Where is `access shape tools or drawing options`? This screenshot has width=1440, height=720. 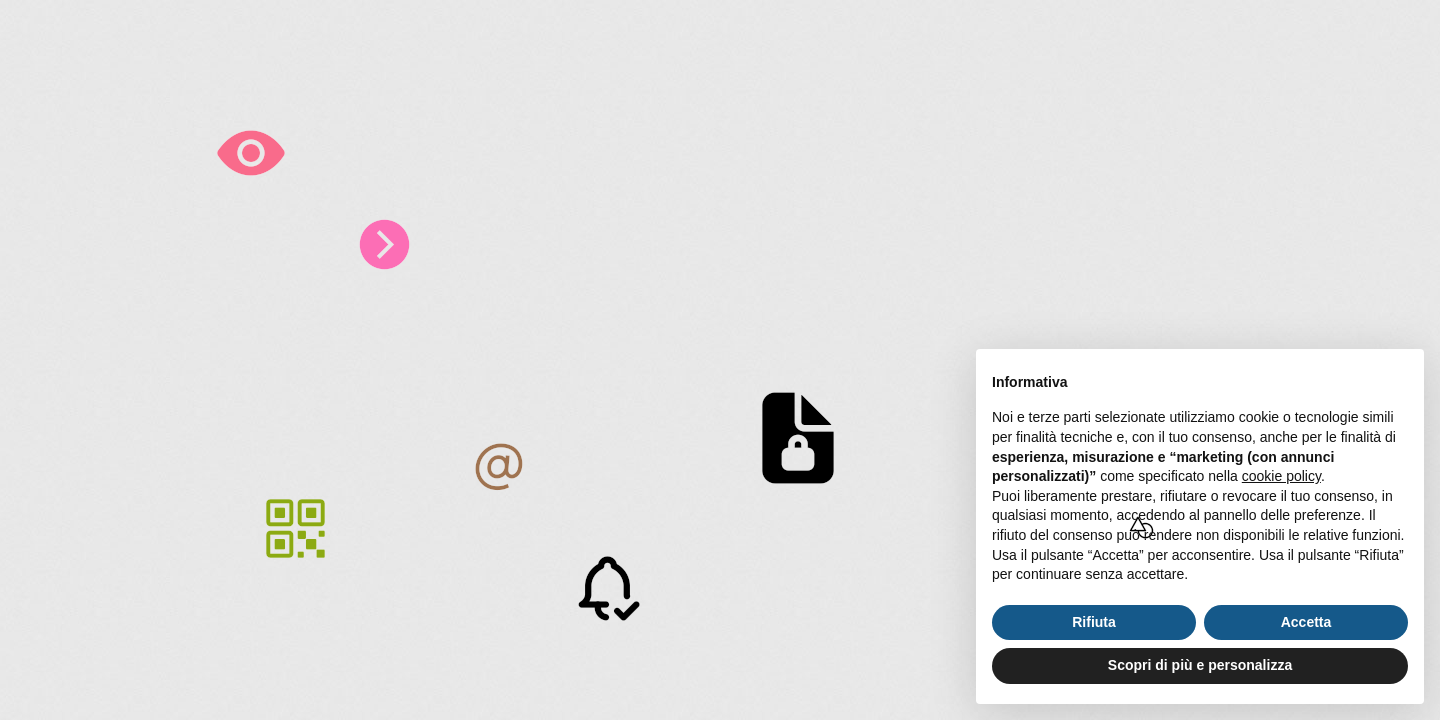
access shape tools or drawing options is located at coordinates (1141, 527).